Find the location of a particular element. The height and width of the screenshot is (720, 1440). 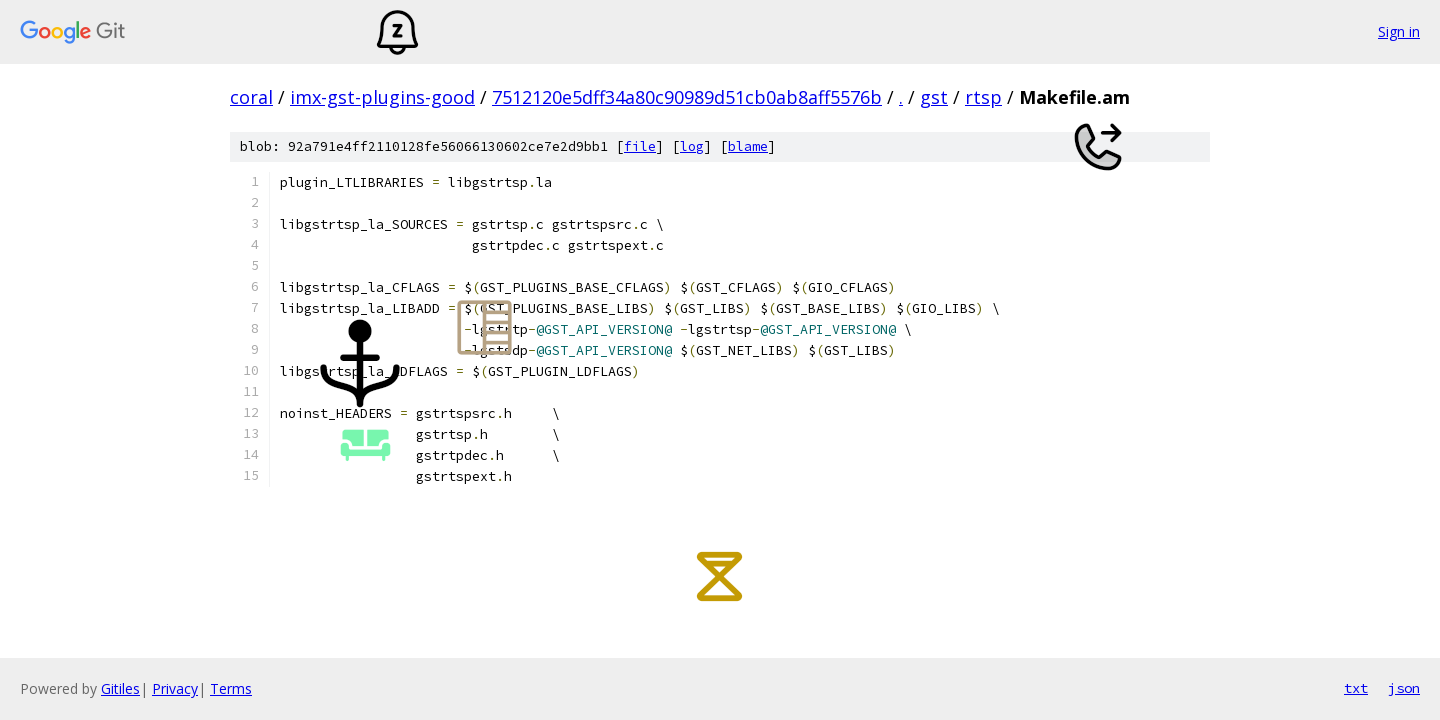

navigate to marina or port locations is located at coordinates (360, 361).